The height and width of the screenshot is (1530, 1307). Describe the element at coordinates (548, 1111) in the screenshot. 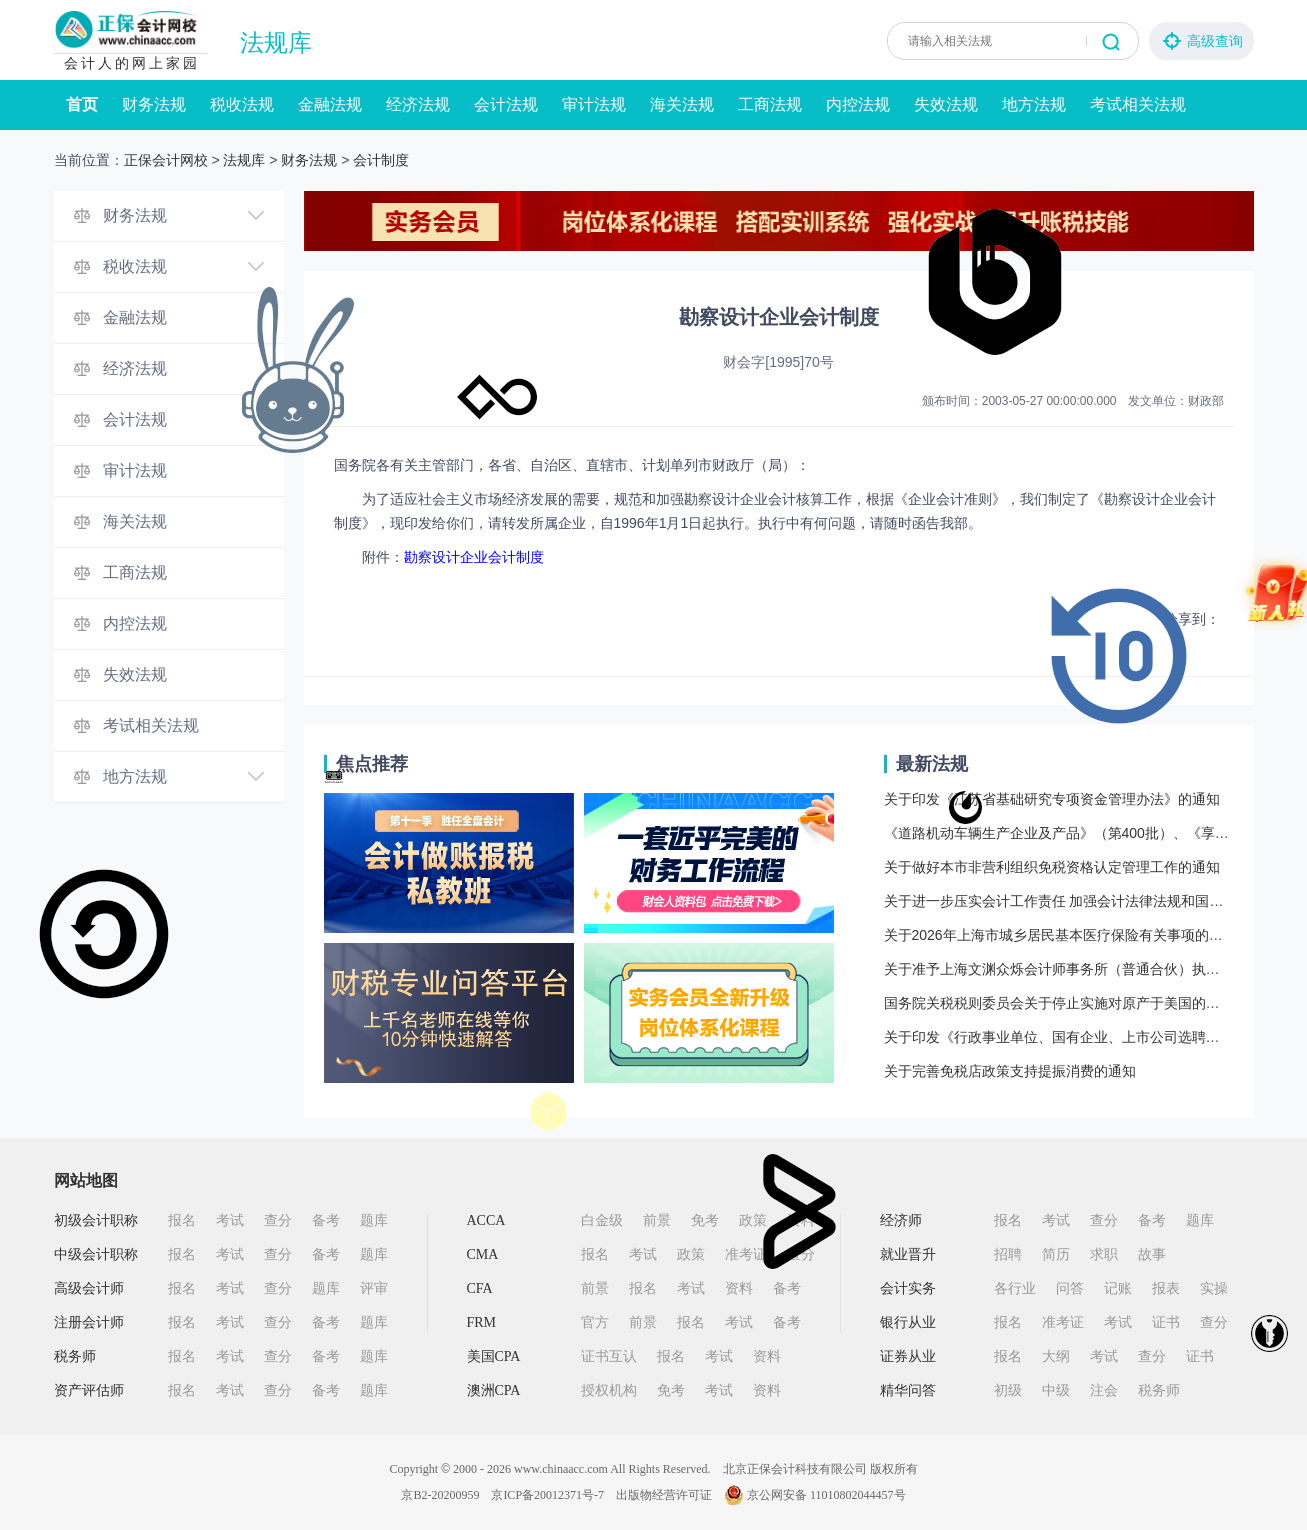

I see `open the Task app` at that location.